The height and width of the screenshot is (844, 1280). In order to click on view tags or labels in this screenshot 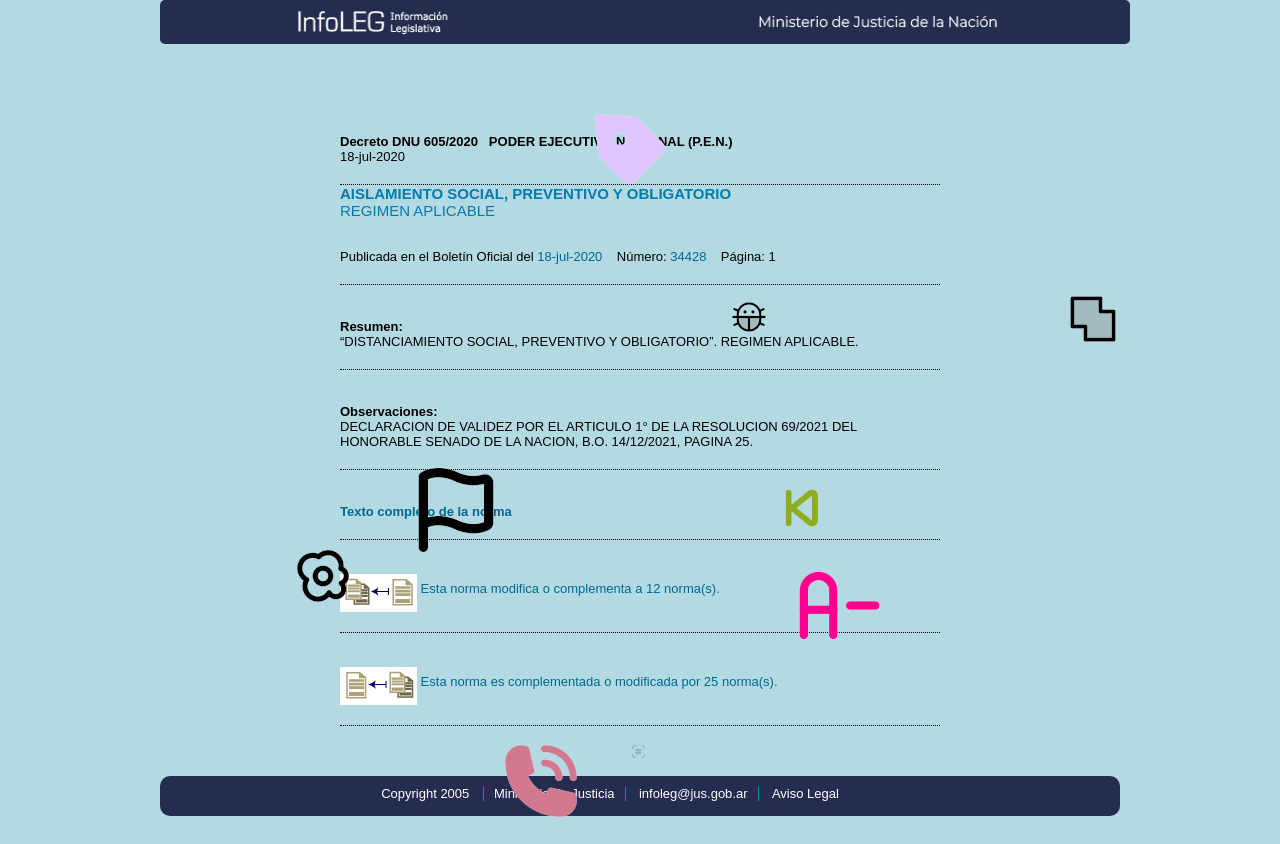, I will do `click(626, 145)`.